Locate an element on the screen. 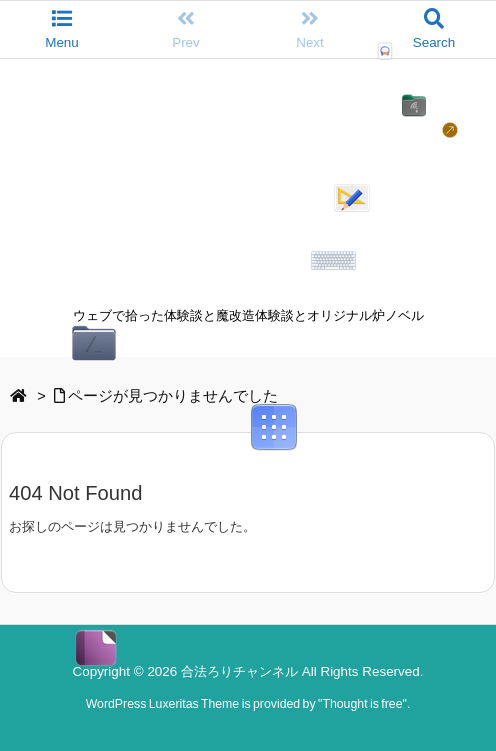  open insync cloud sync folder is located at coordinates (414, 105).